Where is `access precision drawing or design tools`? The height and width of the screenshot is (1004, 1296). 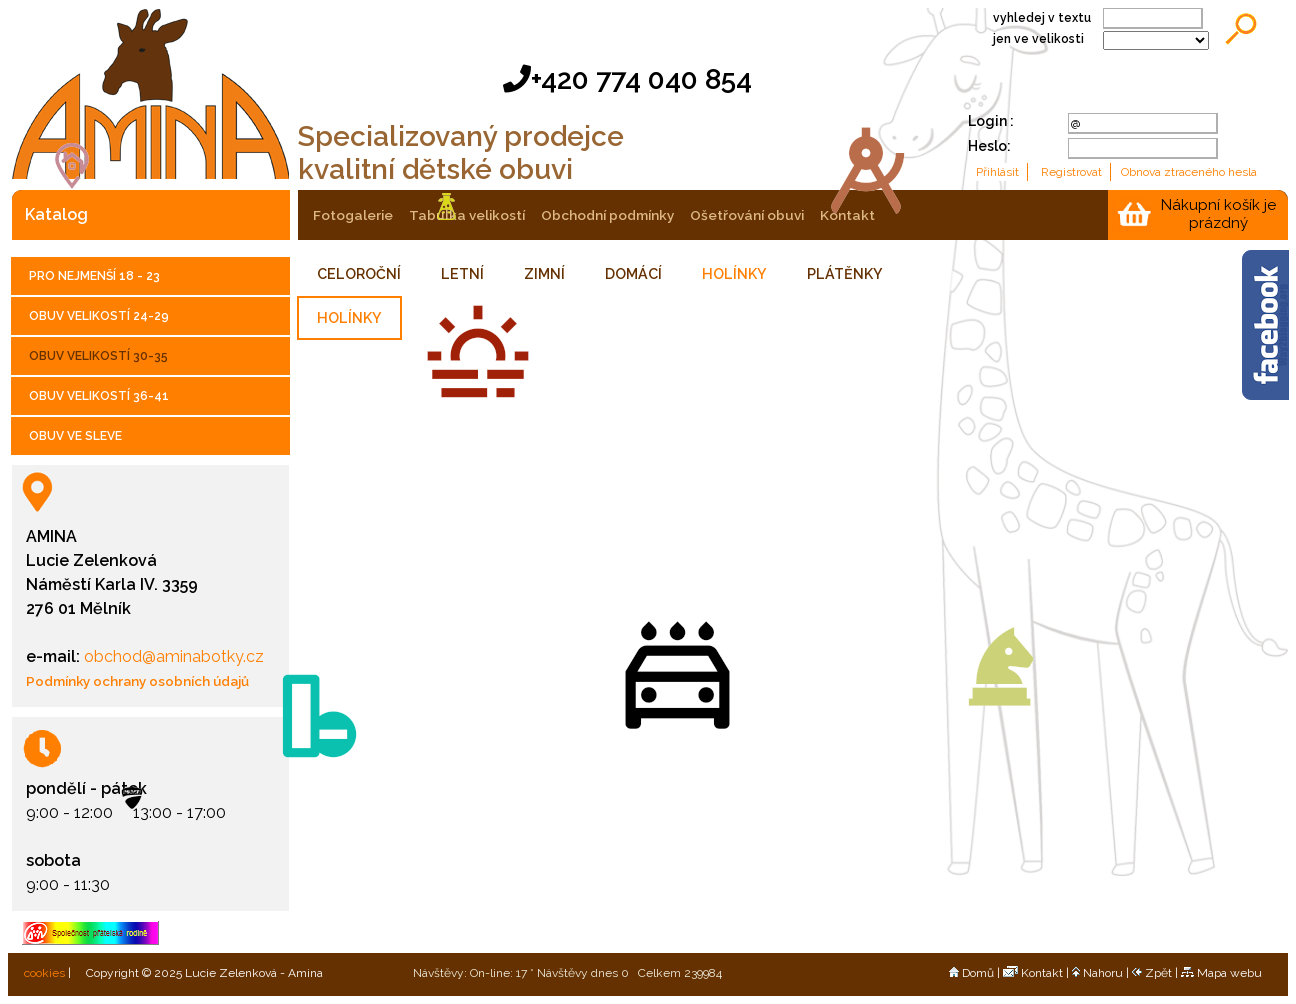 access precision drawing or design tools is located at coordinates (866, 170).